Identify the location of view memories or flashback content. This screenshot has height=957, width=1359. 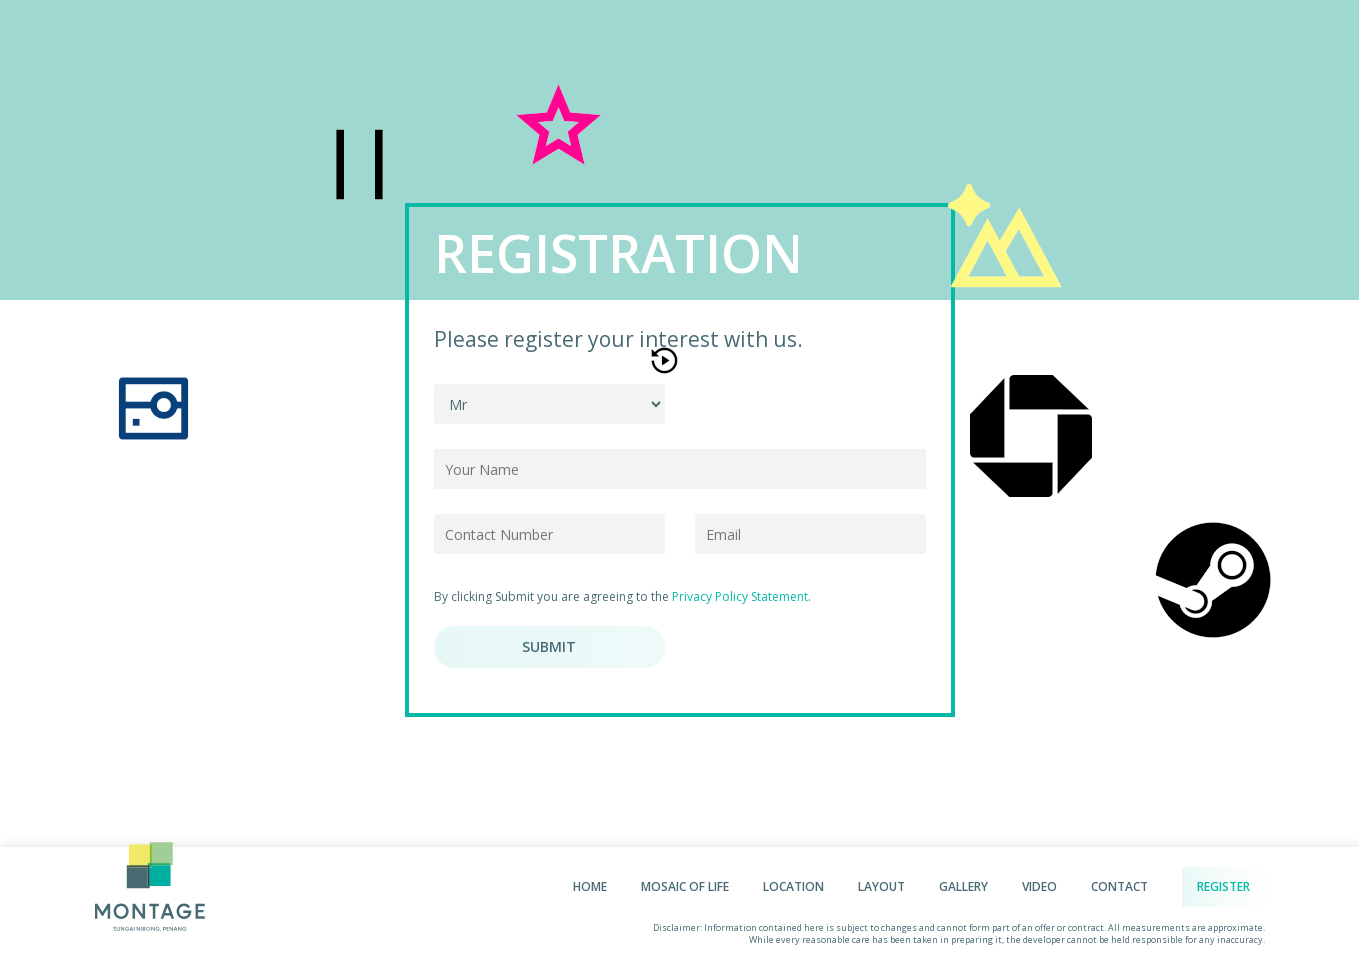
(664, 360).